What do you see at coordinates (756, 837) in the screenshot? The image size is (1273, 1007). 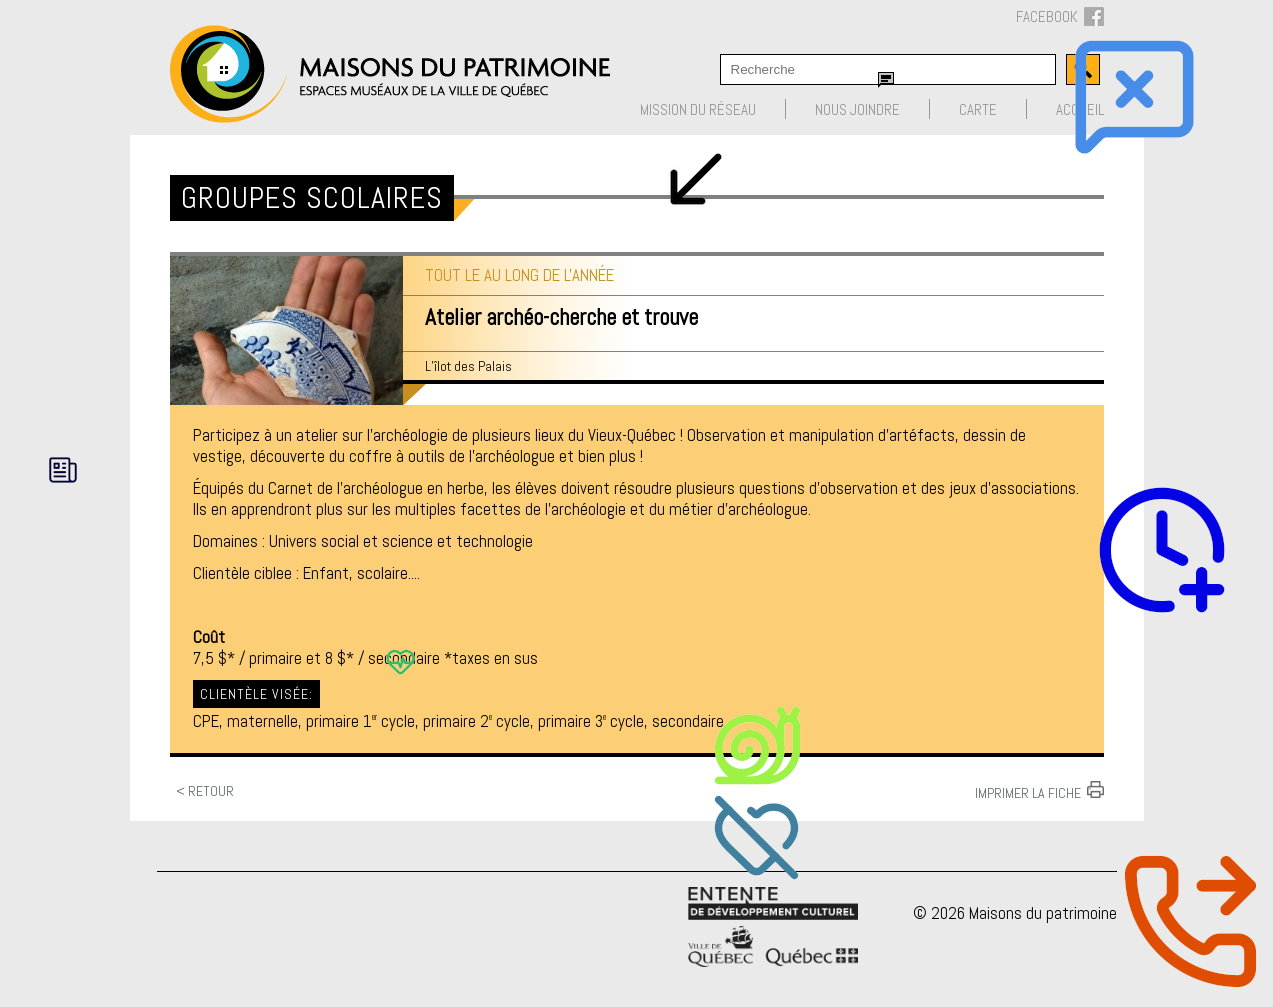 I see `remove from favorites` at bounding box center [756, 837].